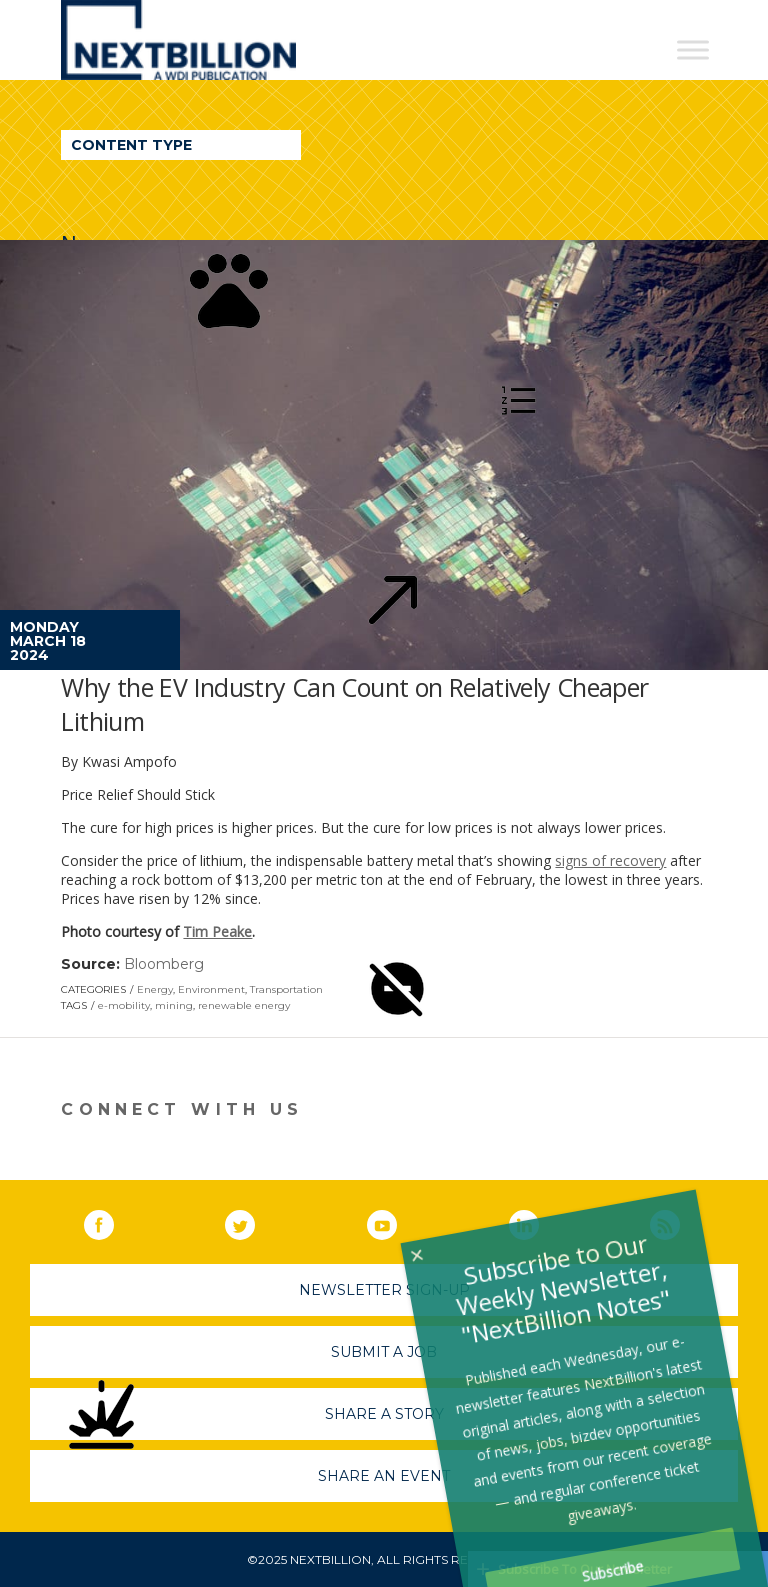 The width and height of the screenshot is (768, 1587). I want to click on open link in new tab or window, so click(394, 599).